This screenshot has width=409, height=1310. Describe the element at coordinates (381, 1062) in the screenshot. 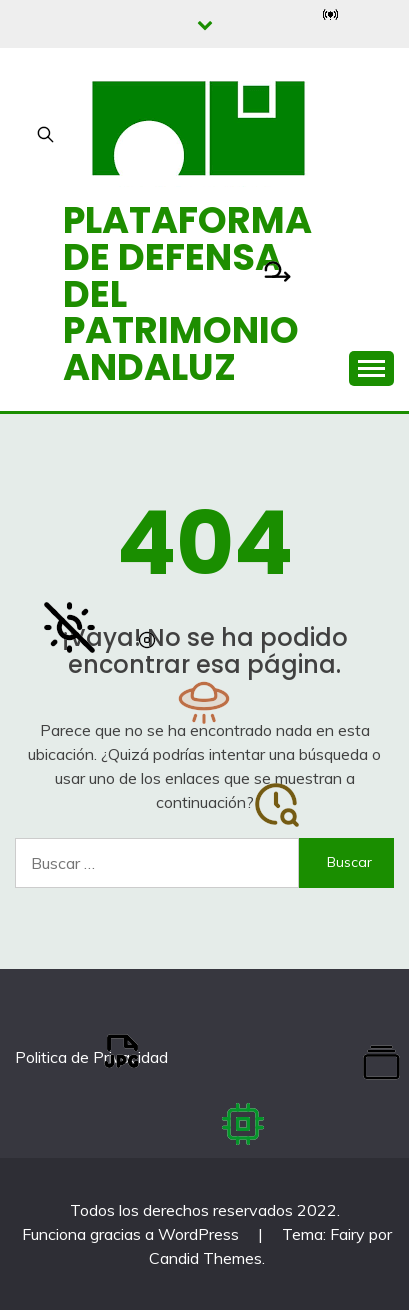

I see `view photo albums` at that location.